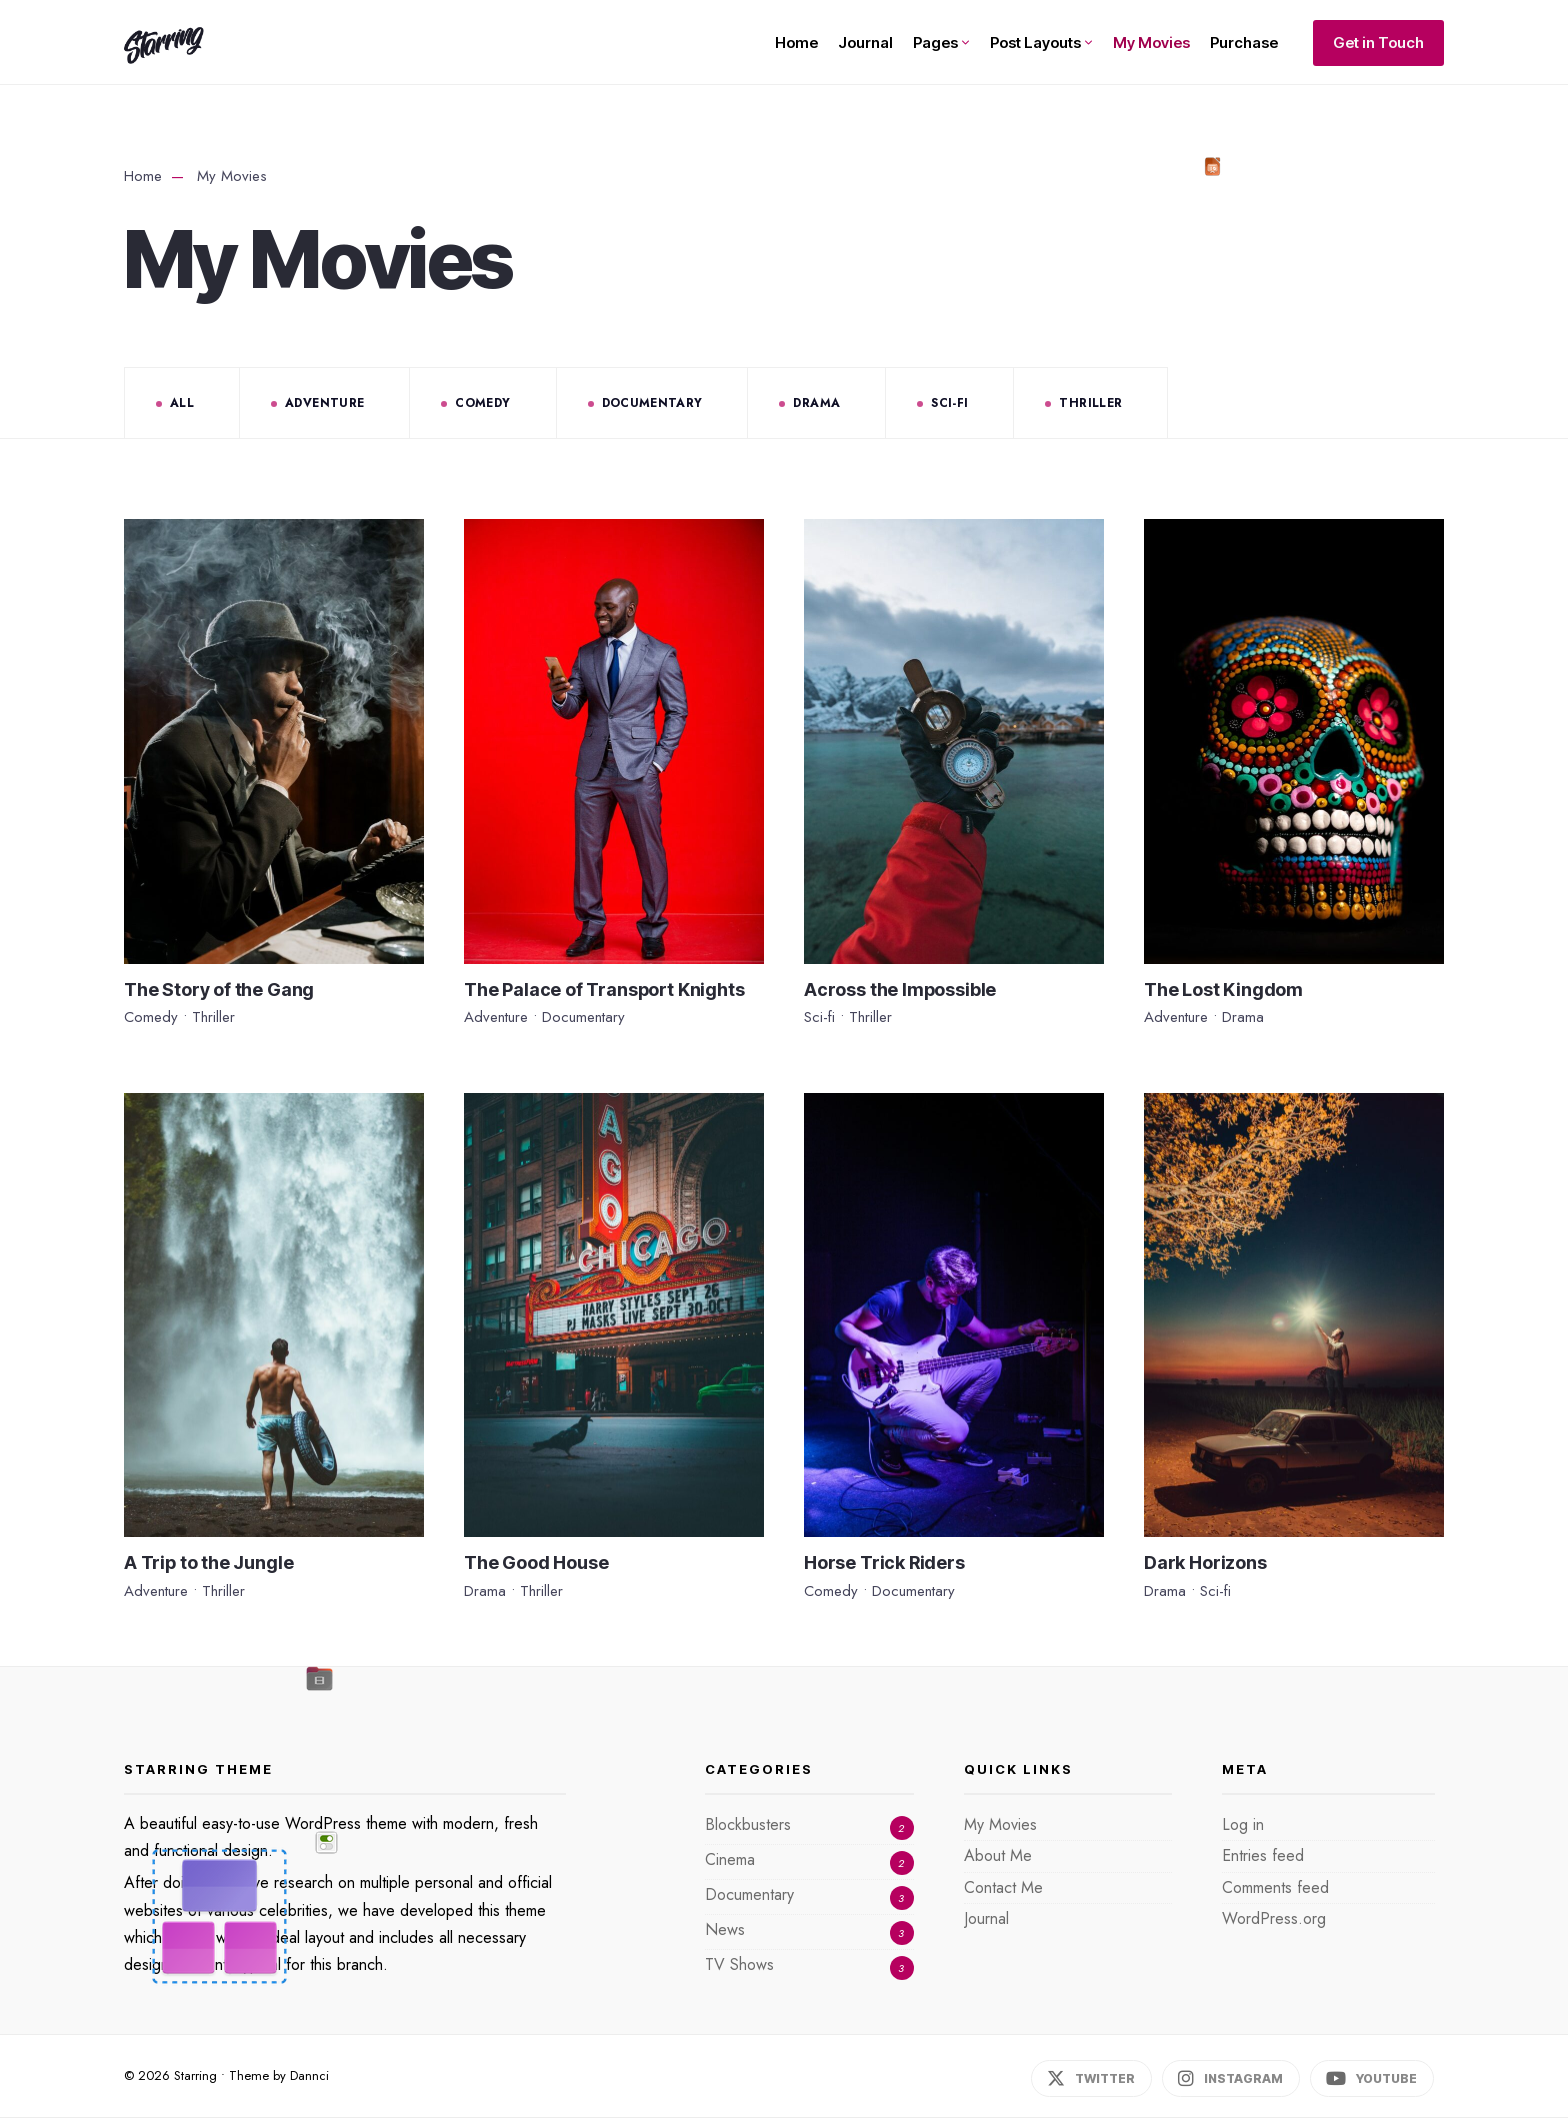 This screenshot has height=2118, width=1568. What do you see at coordinates (1212, 166) in the screenshot?
I see `open libreoffice impress presentation software` at bounding box center [1212, 166].